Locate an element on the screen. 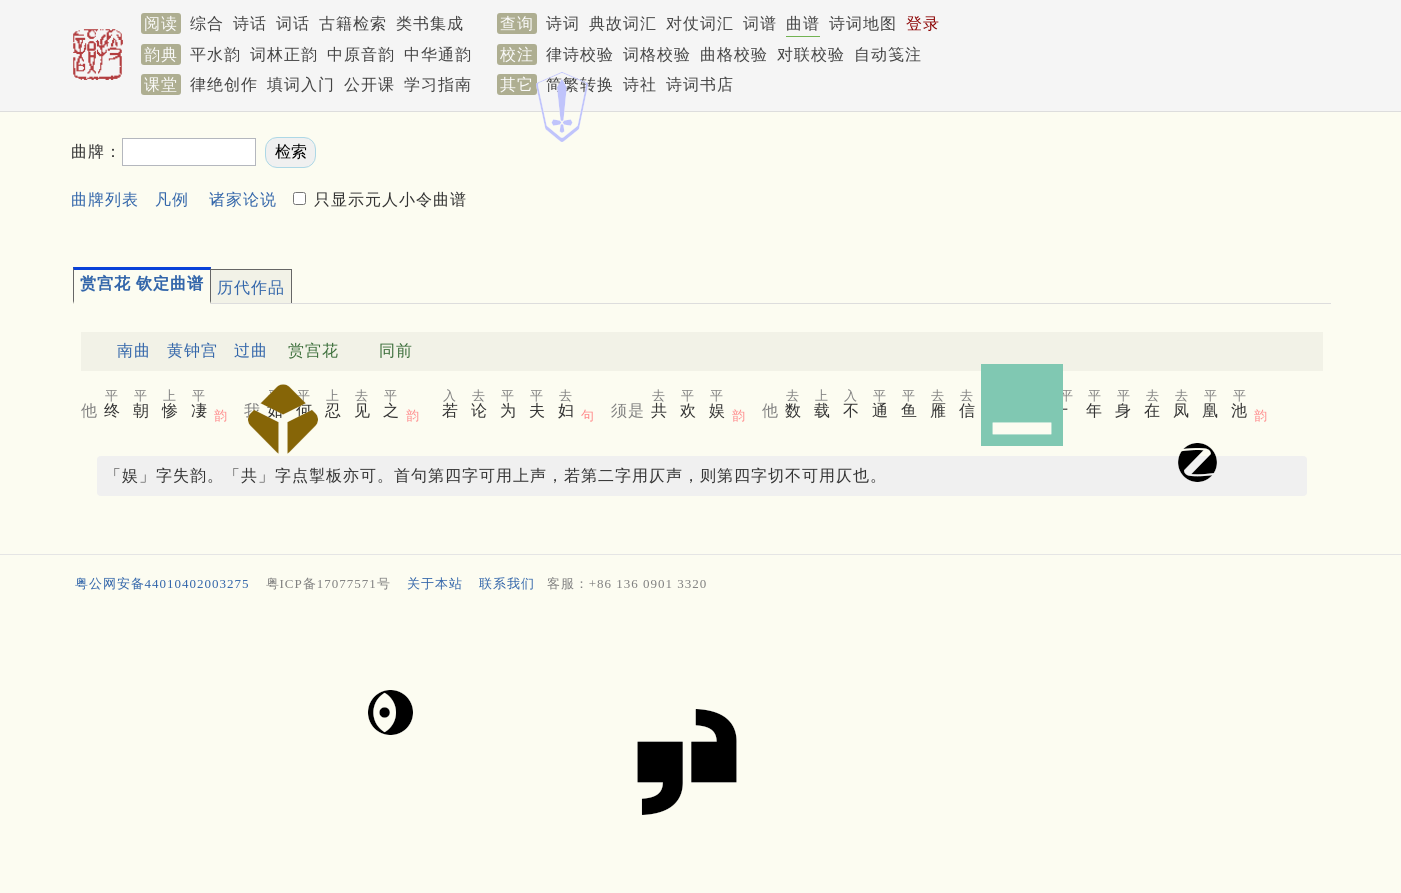 Image resolution: width=1401 pixels, height=893 pixels. launch heroic games launcher is located at coordinates (562, 107).